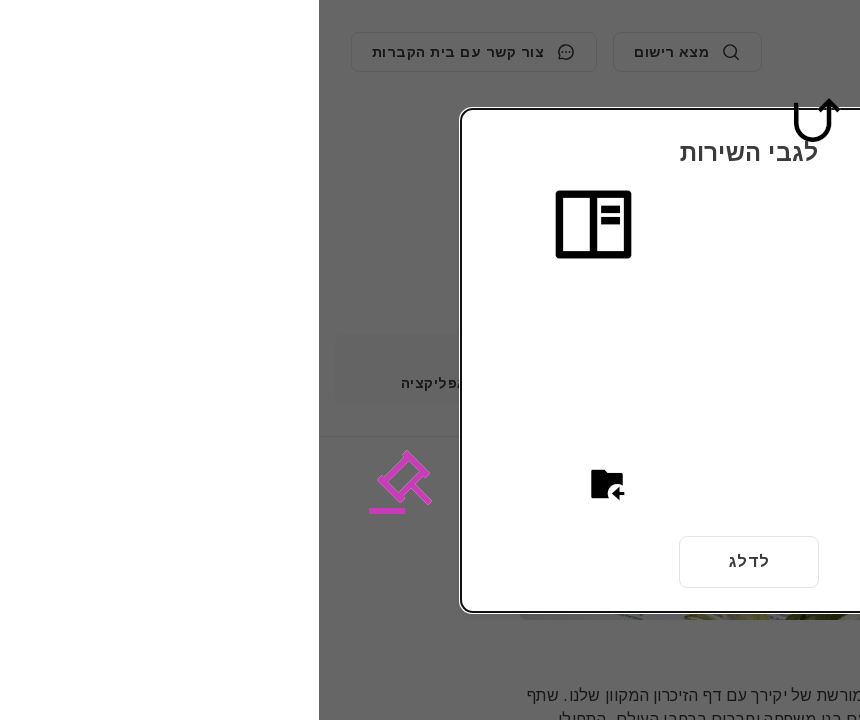 Image resolution: width=860 pixels, height=720 pixels. What do you see at coordinates (815, 121) in the screenshot?
I see `redo or repeat last action` at bounding box center [815, 121].